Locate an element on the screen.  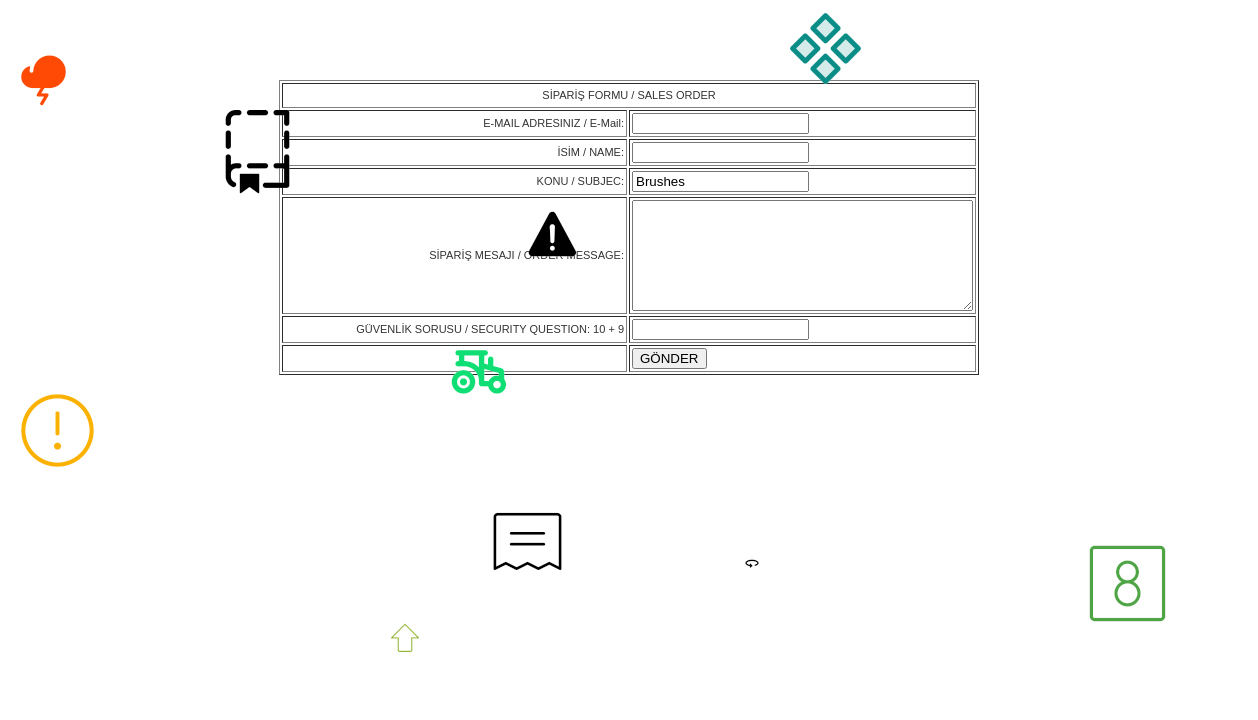
select or navigate to item number eight is located at coordinates (1127, 583).